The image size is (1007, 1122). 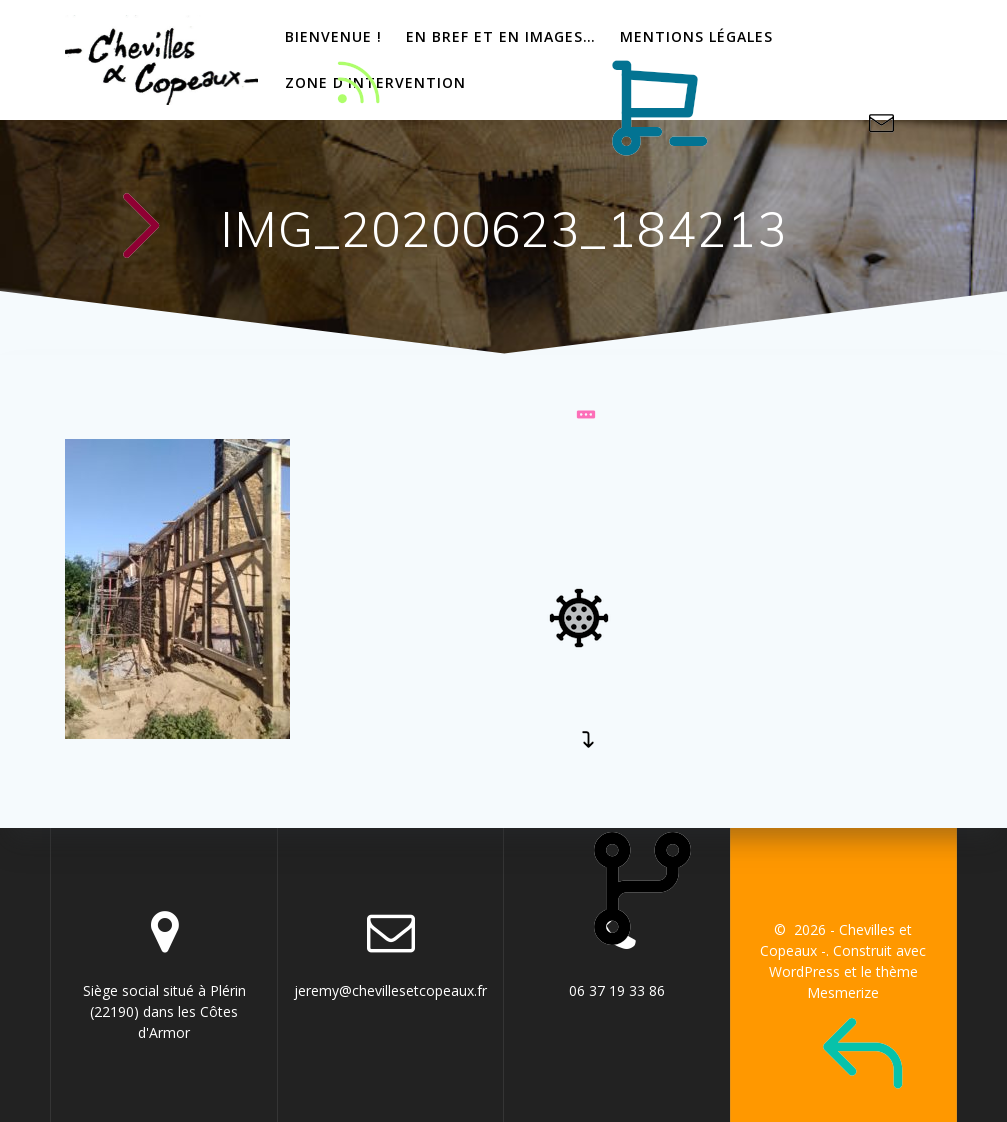 I want to click on reply to a message or comment, so click(x=862, y=1054).